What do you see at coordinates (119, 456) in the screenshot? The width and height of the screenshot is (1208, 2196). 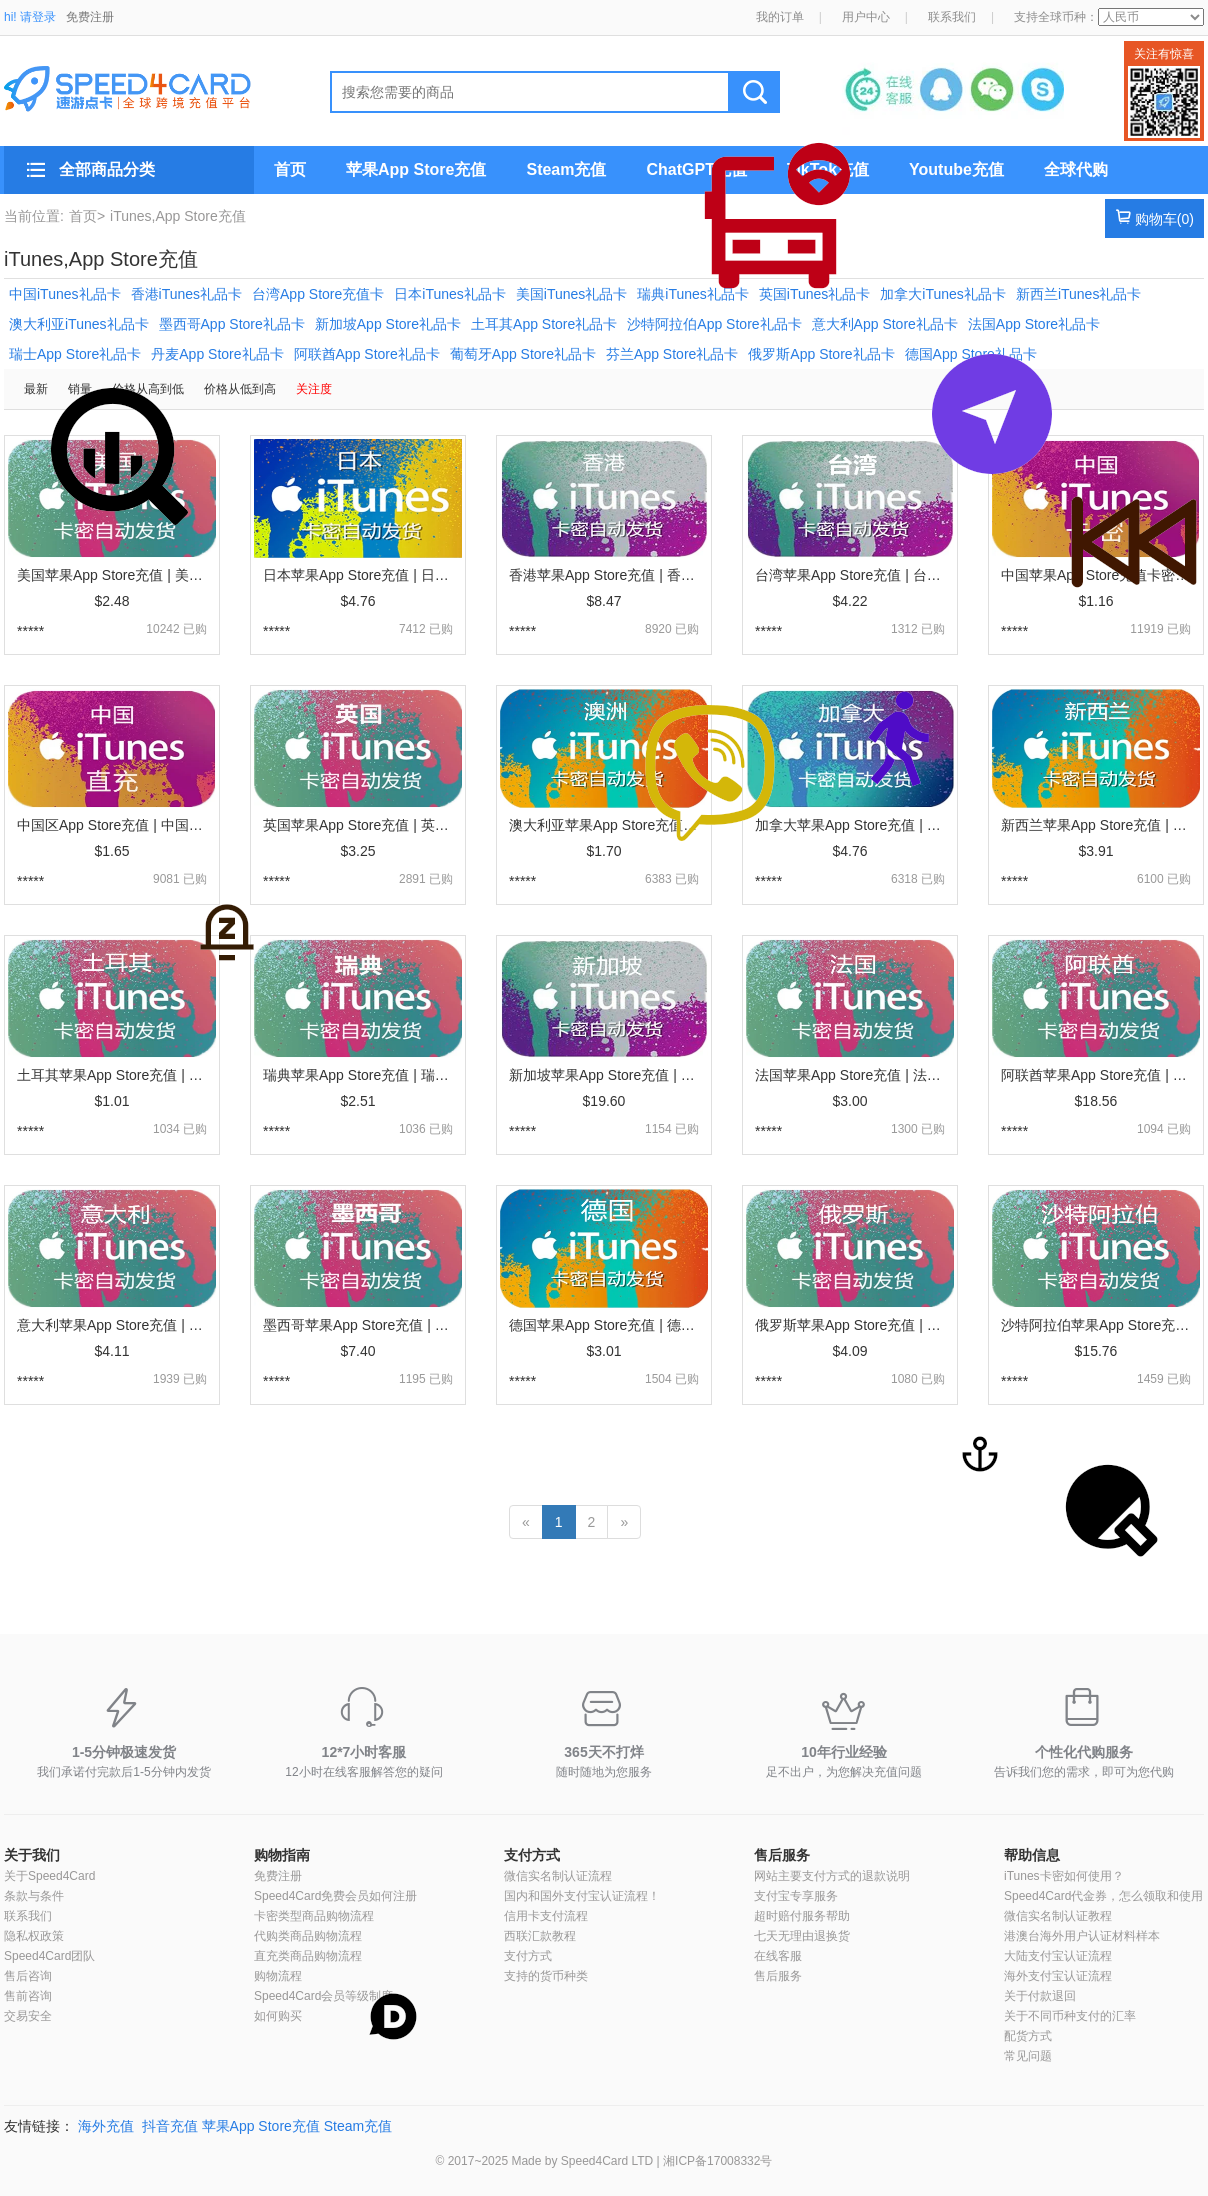 I see `access Google BigQuery data warehouse` at bounding box center [119, 456].